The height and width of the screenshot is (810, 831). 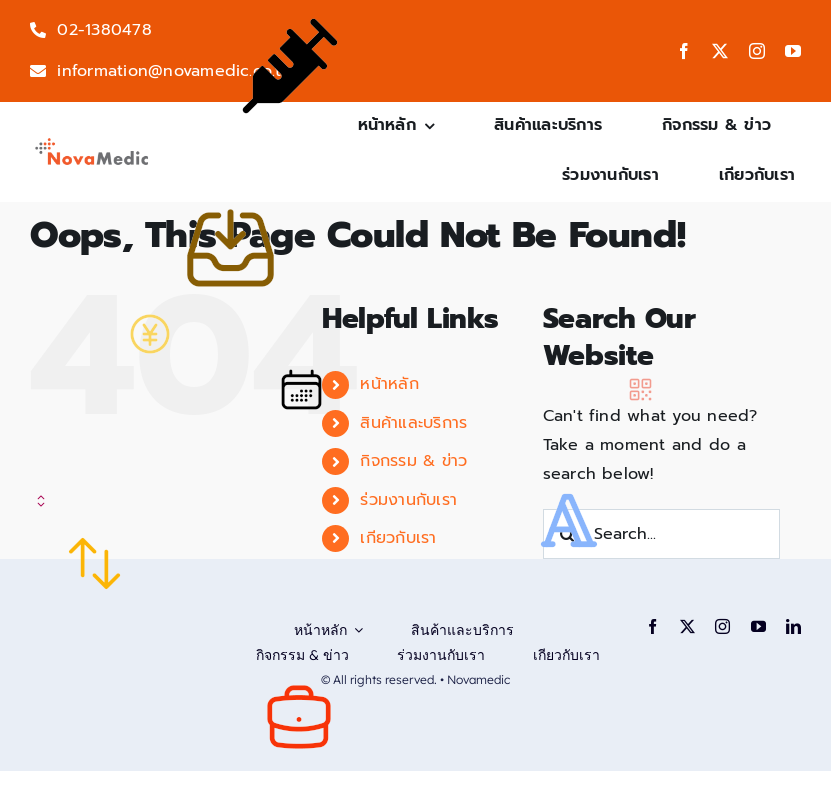 What do you see at coordinates (567, 520) in the screenshot?
I see `access typography and font settings` at bounding box center [567, 520].